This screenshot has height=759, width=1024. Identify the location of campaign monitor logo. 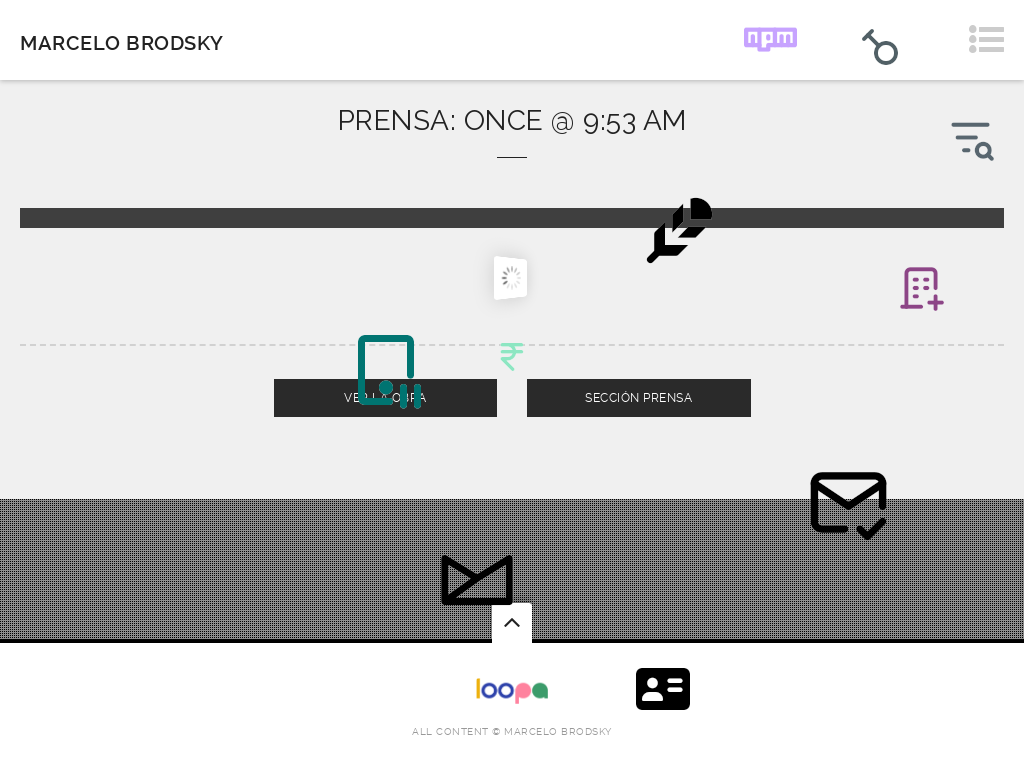
(477, 580).